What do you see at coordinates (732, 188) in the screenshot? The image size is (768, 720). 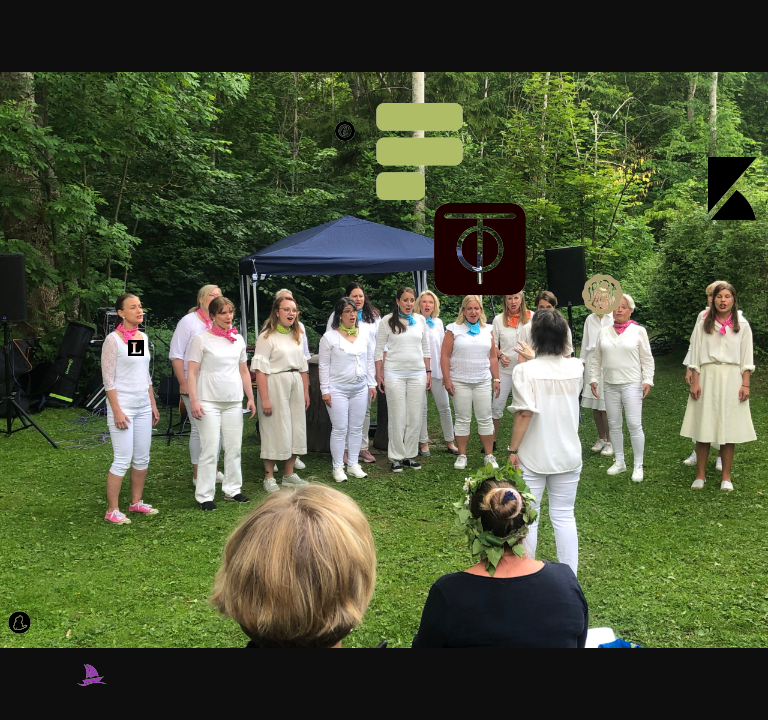 I see `open kibana dashboard` at bounding box center [732, 188].